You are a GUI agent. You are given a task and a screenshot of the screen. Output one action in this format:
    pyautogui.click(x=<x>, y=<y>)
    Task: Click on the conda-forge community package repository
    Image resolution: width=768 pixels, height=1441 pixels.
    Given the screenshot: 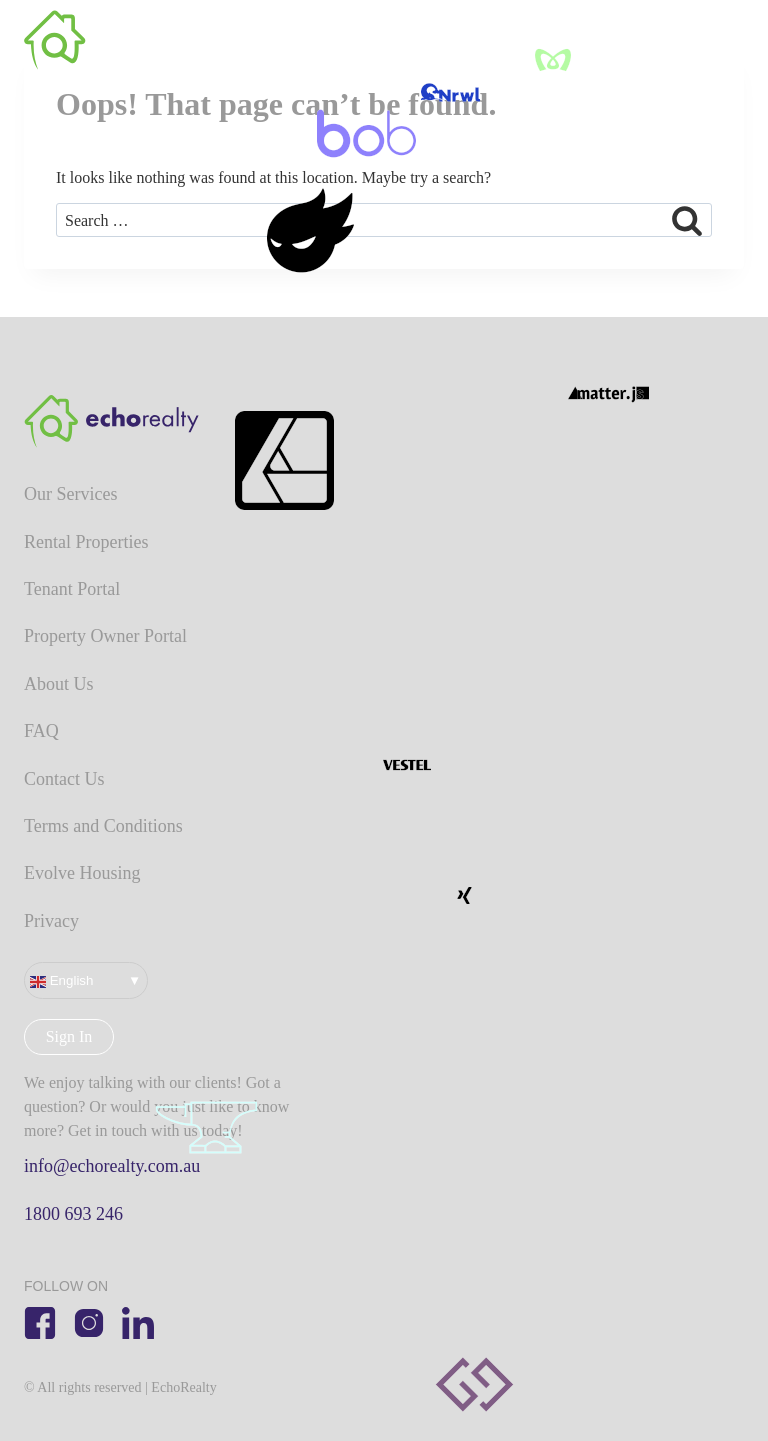 What is the action you would take?
    pyautogui.click(x=206, y=1127)
    